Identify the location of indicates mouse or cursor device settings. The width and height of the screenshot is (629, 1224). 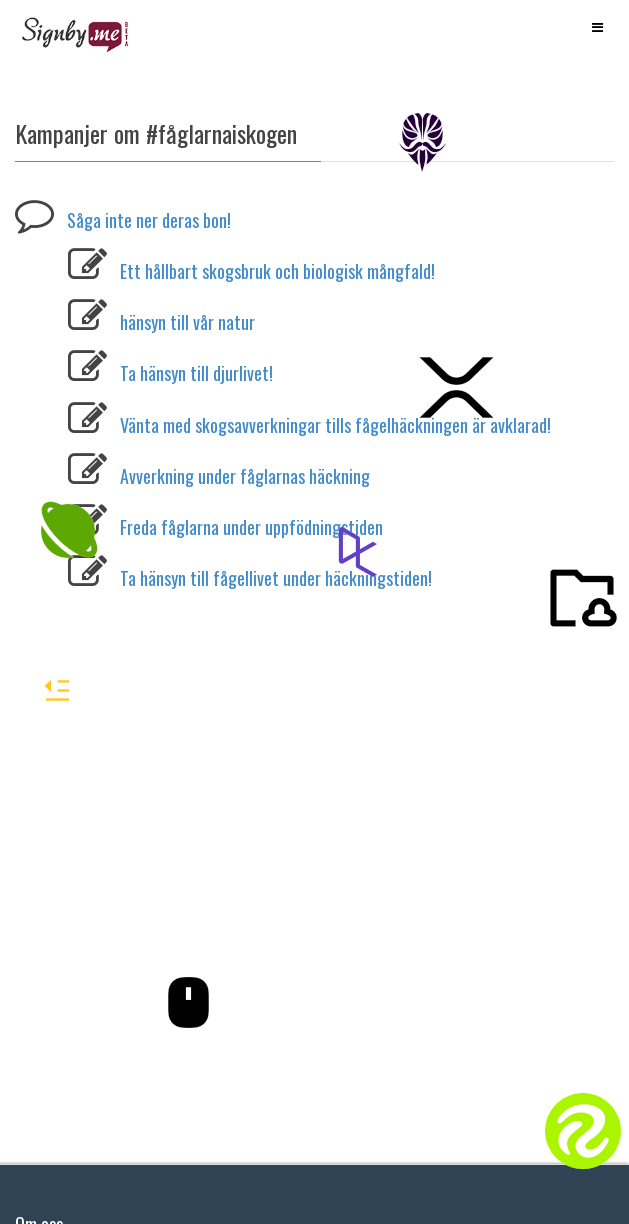
(188, 1002).